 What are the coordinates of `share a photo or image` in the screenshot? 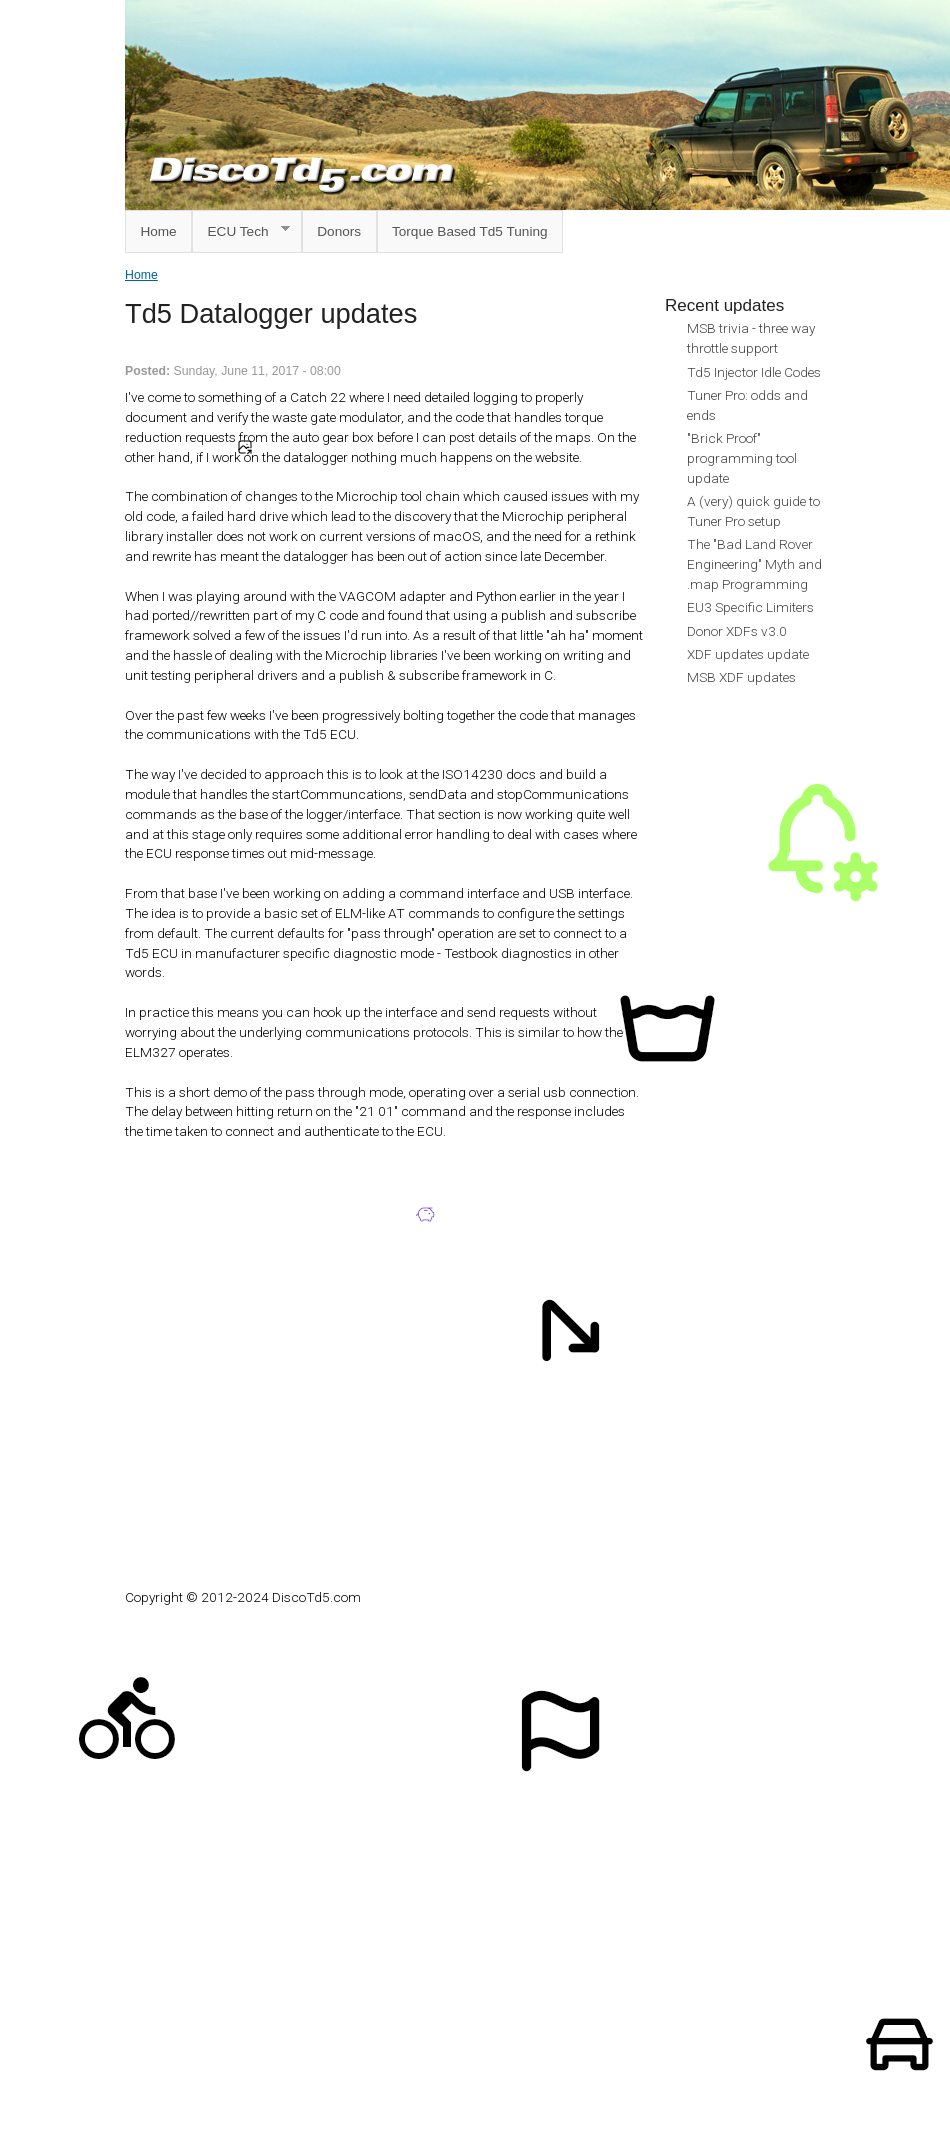 It's located at (245, 447).